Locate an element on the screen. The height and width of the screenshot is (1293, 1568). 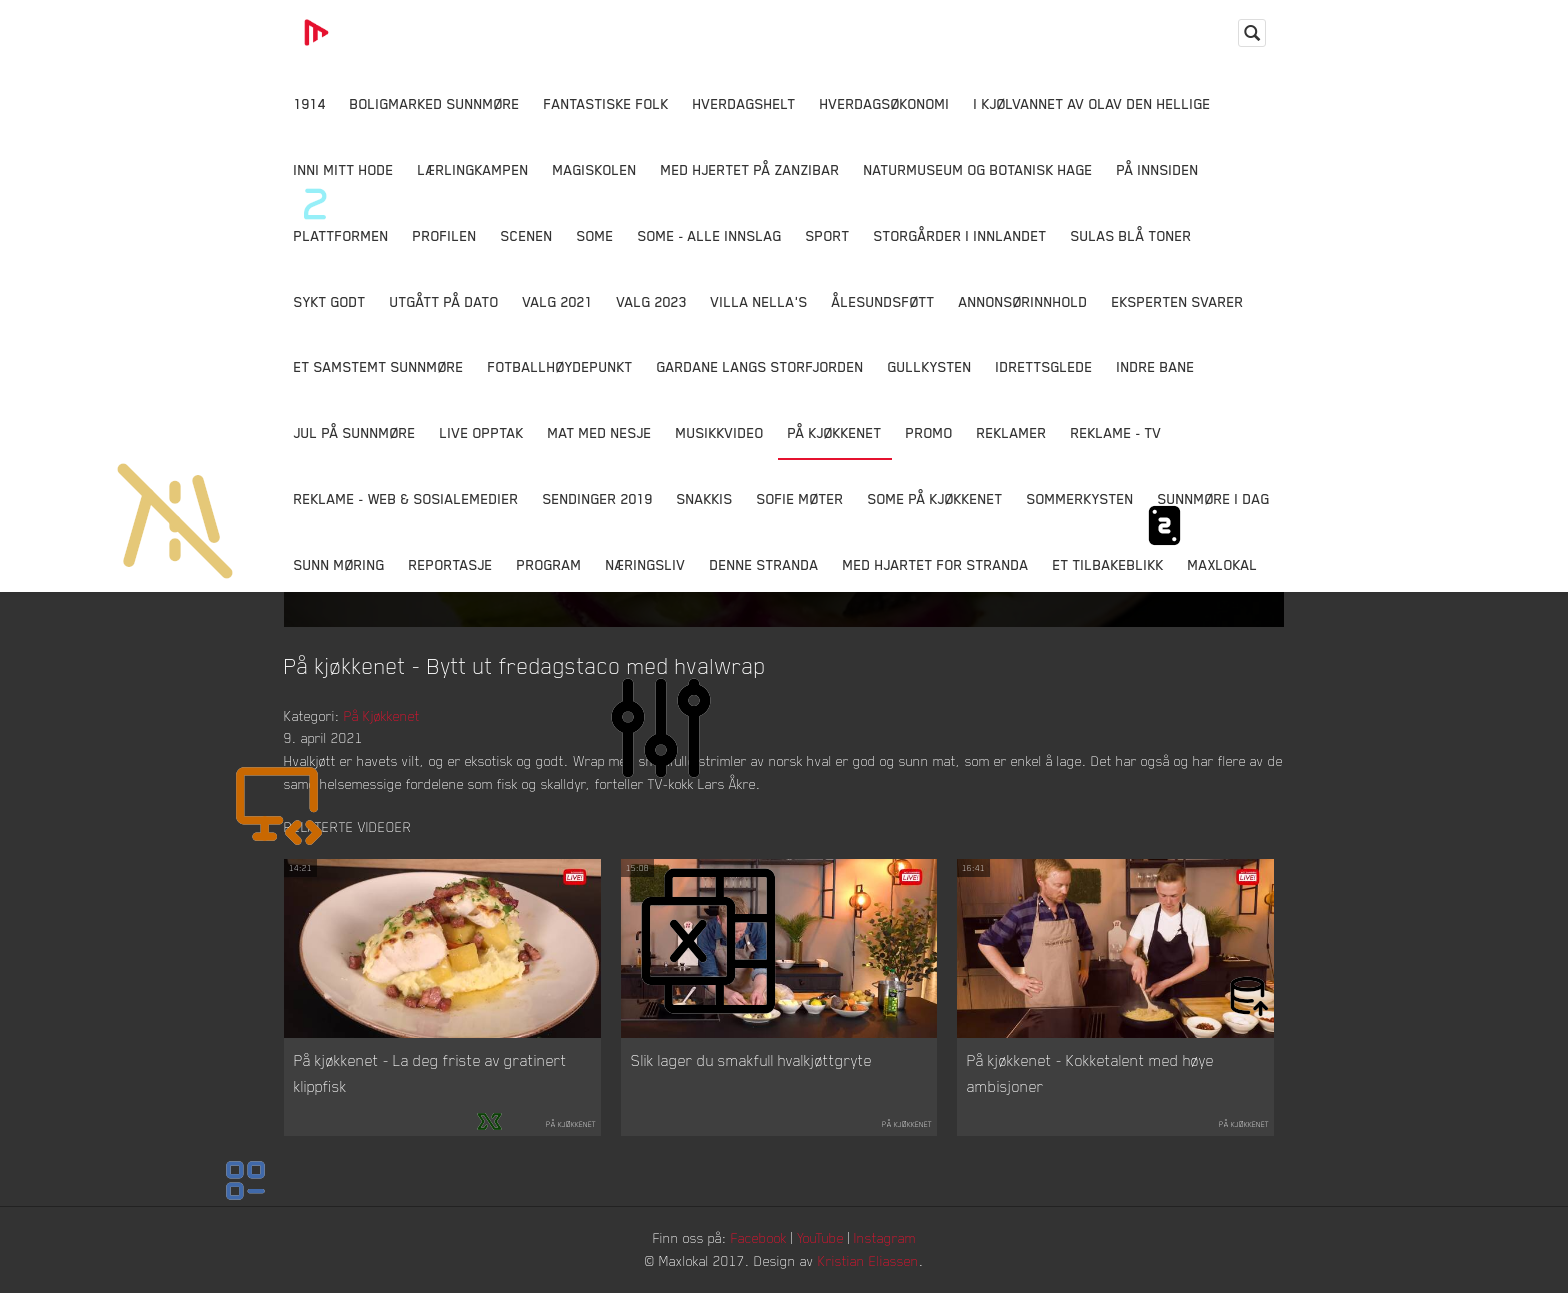
xdeep brand logo is located at coordinates (489, 1121).